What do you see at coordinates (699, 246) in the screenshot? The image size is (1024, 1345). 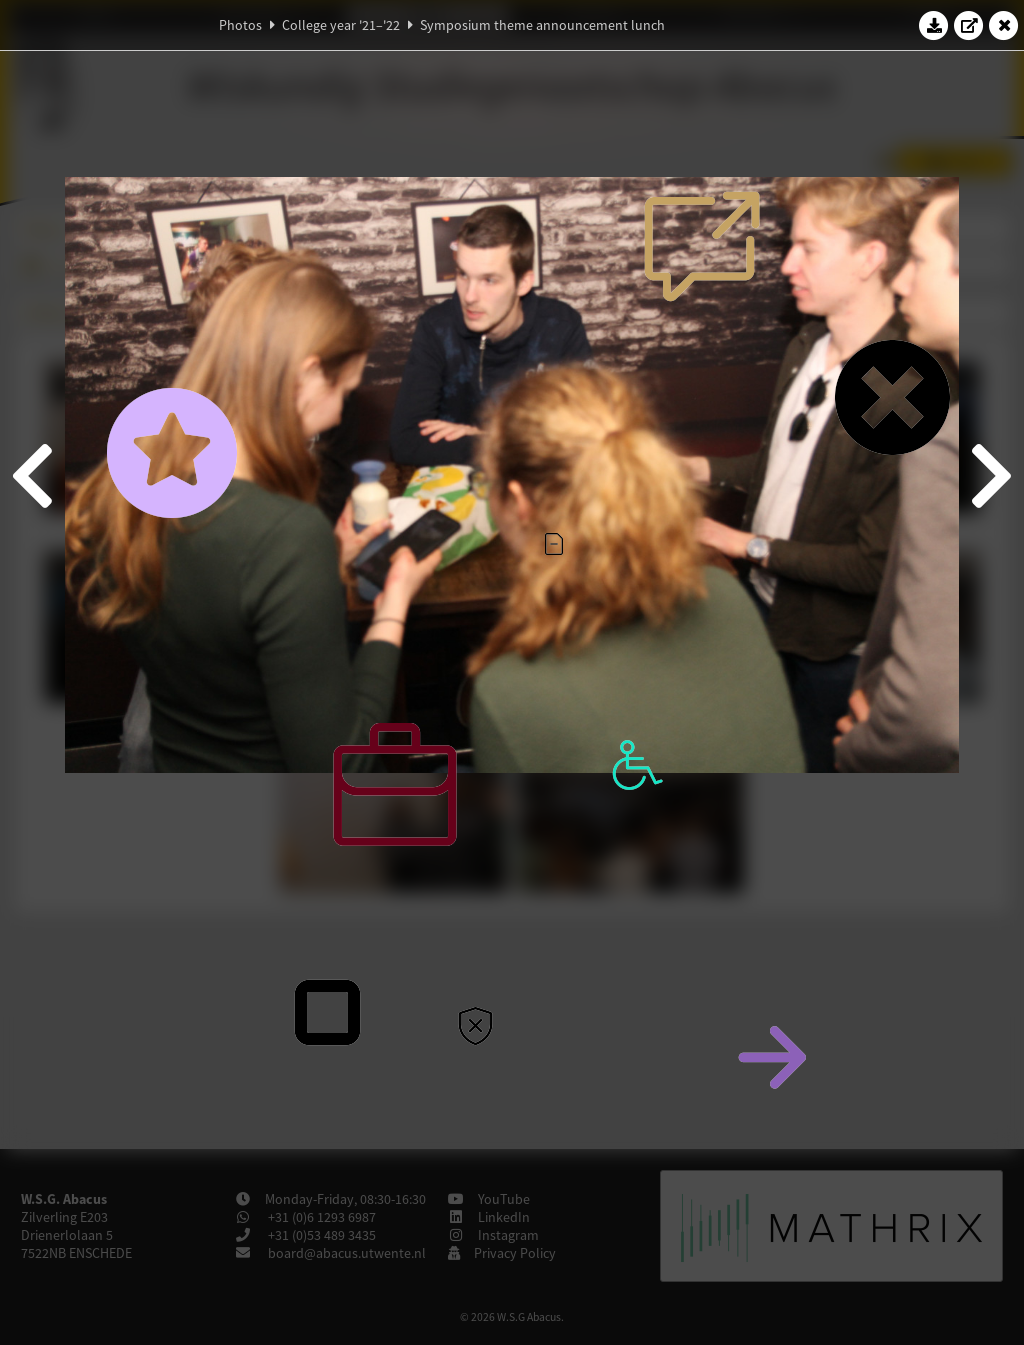 I see `view cross-referenced issues or pull requests` at bounding box center [699, 246].